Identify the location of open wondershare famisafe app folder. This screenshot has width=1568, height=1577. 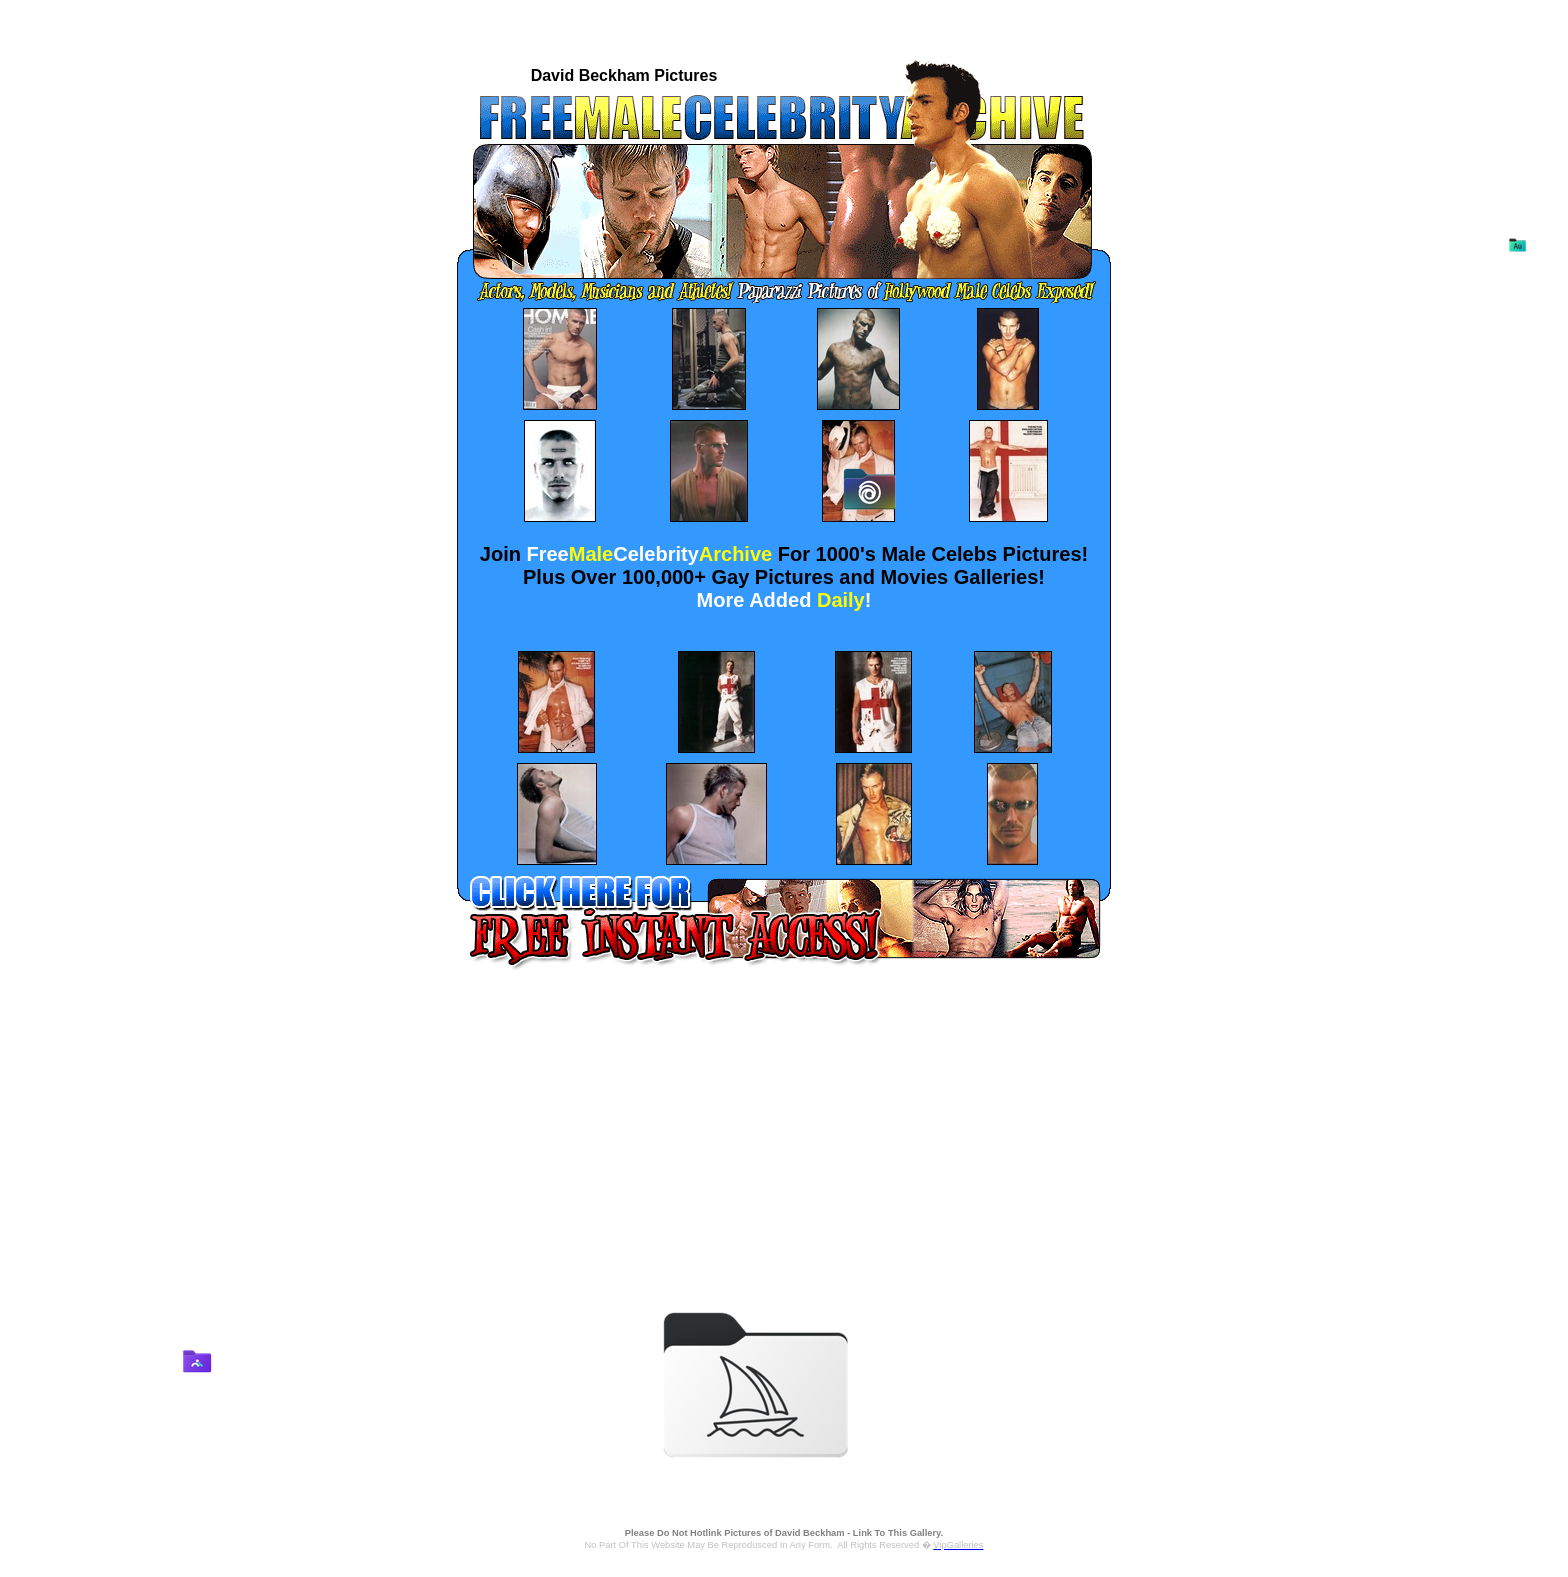
(197, 1362).